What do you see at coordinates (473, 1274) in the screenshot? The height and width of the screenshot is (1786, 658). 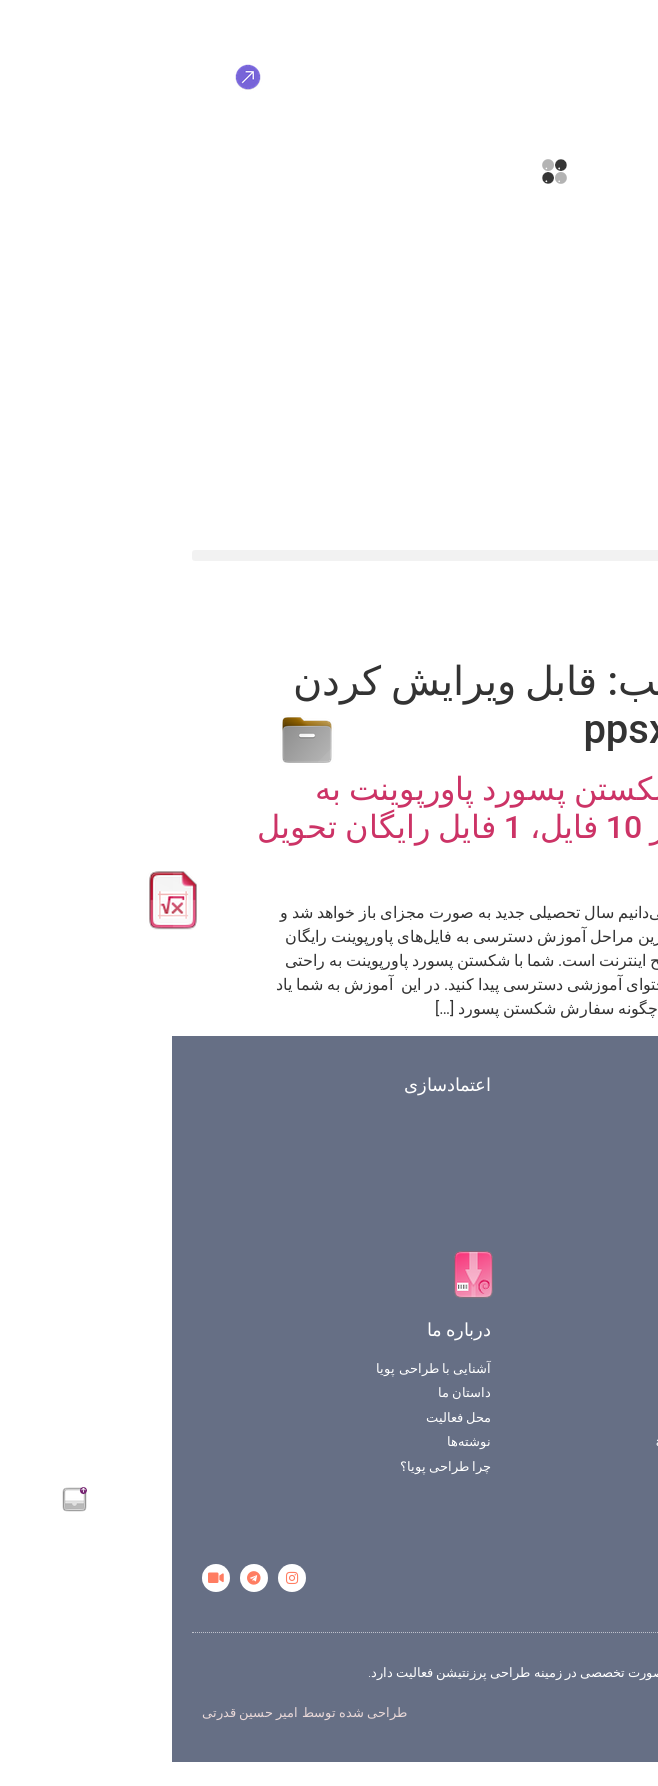 I see `open synaptic package manager` at bounding box center [473, 1274].